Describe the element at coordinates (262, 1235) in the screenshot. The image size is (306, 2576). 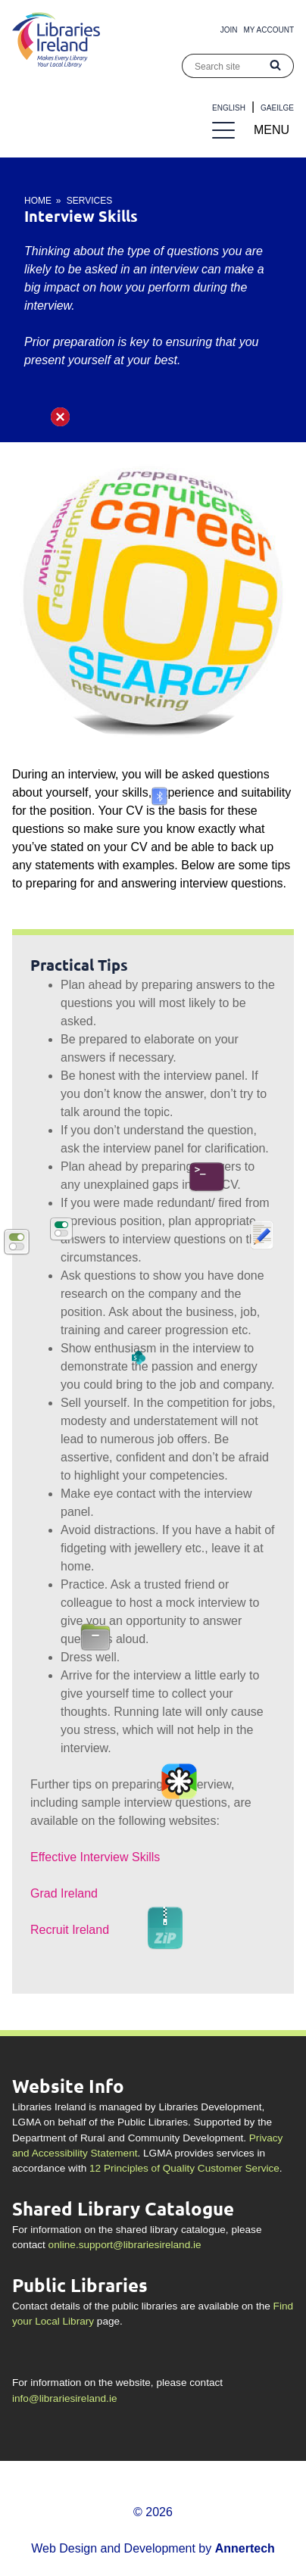
I see `open gedit text editor` at that location.